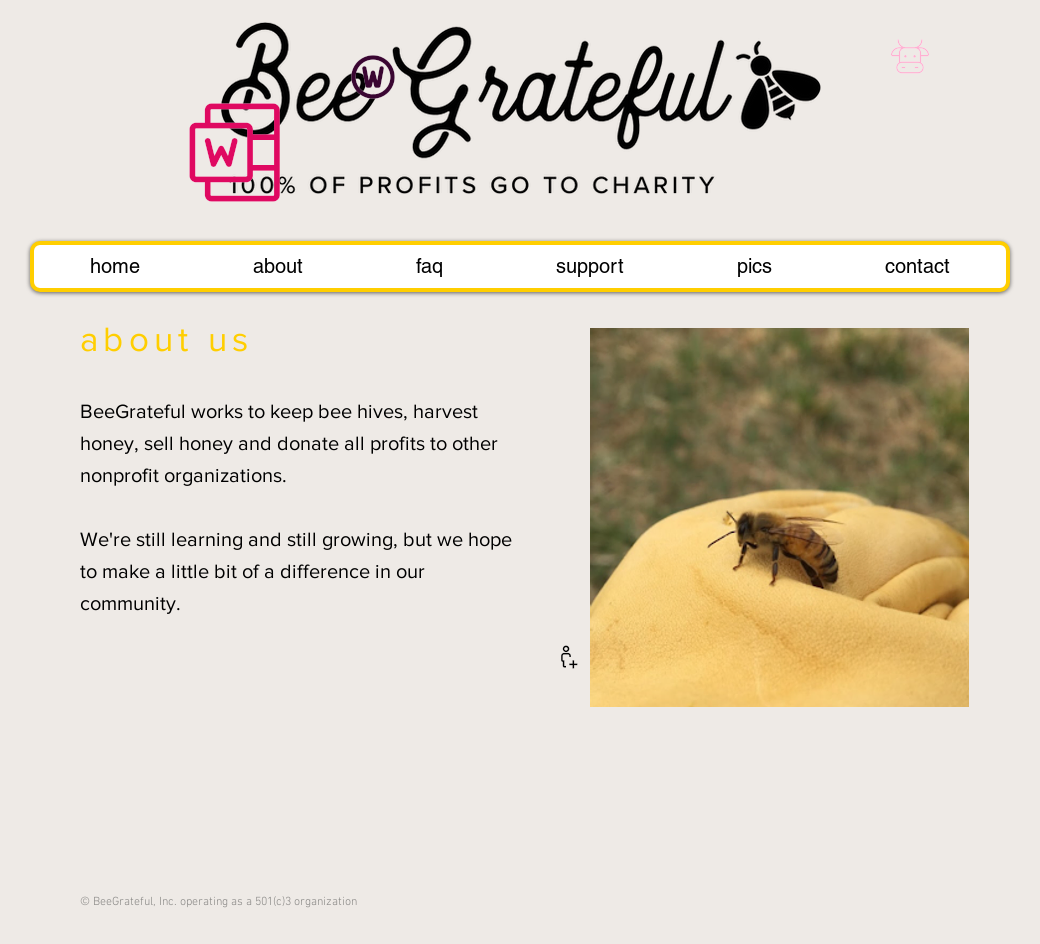  What do you see at coordinates (373, 77) in the screenshot?
I see `laundry care symbol indicating wash dry setting` at bounding box center [373, 77].